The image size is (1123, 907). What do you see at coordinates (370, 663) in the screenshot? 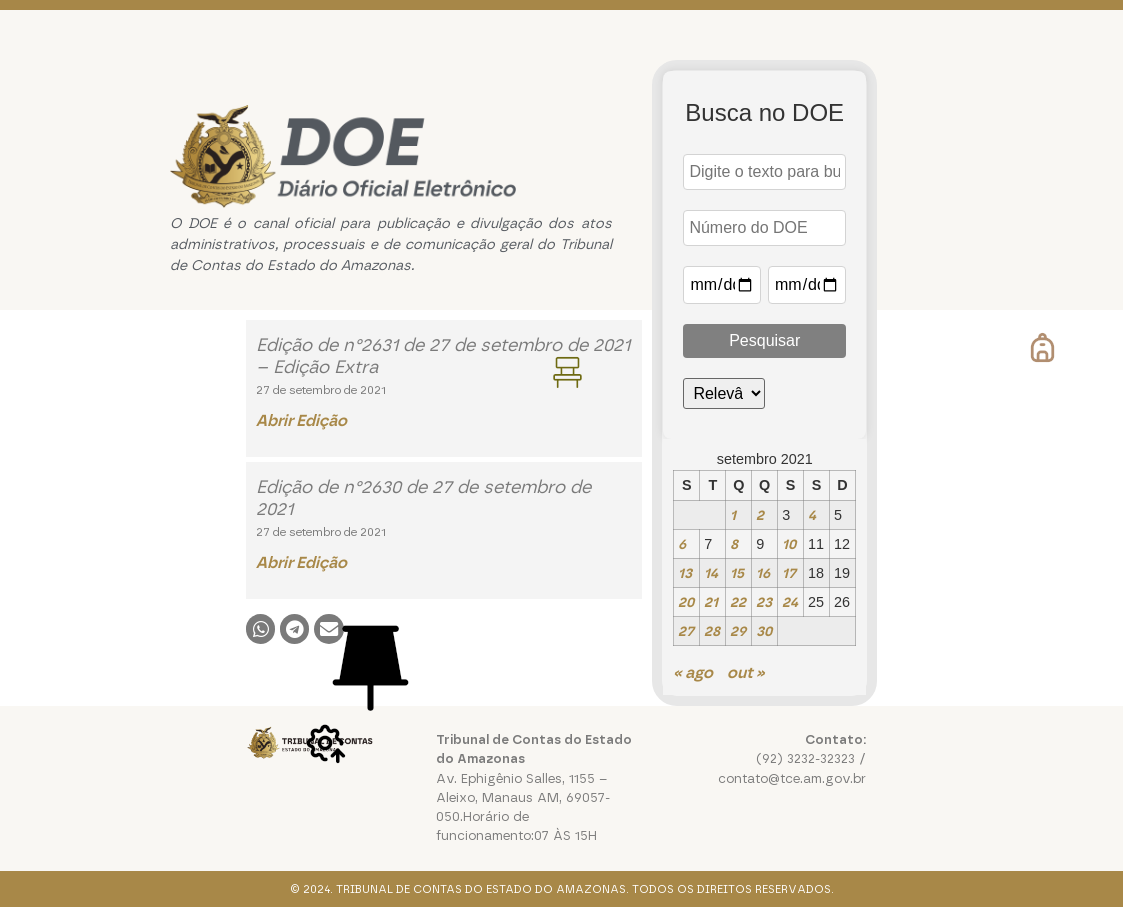
I see `pin an item to keep it visible` at bounding box center [370, 663].